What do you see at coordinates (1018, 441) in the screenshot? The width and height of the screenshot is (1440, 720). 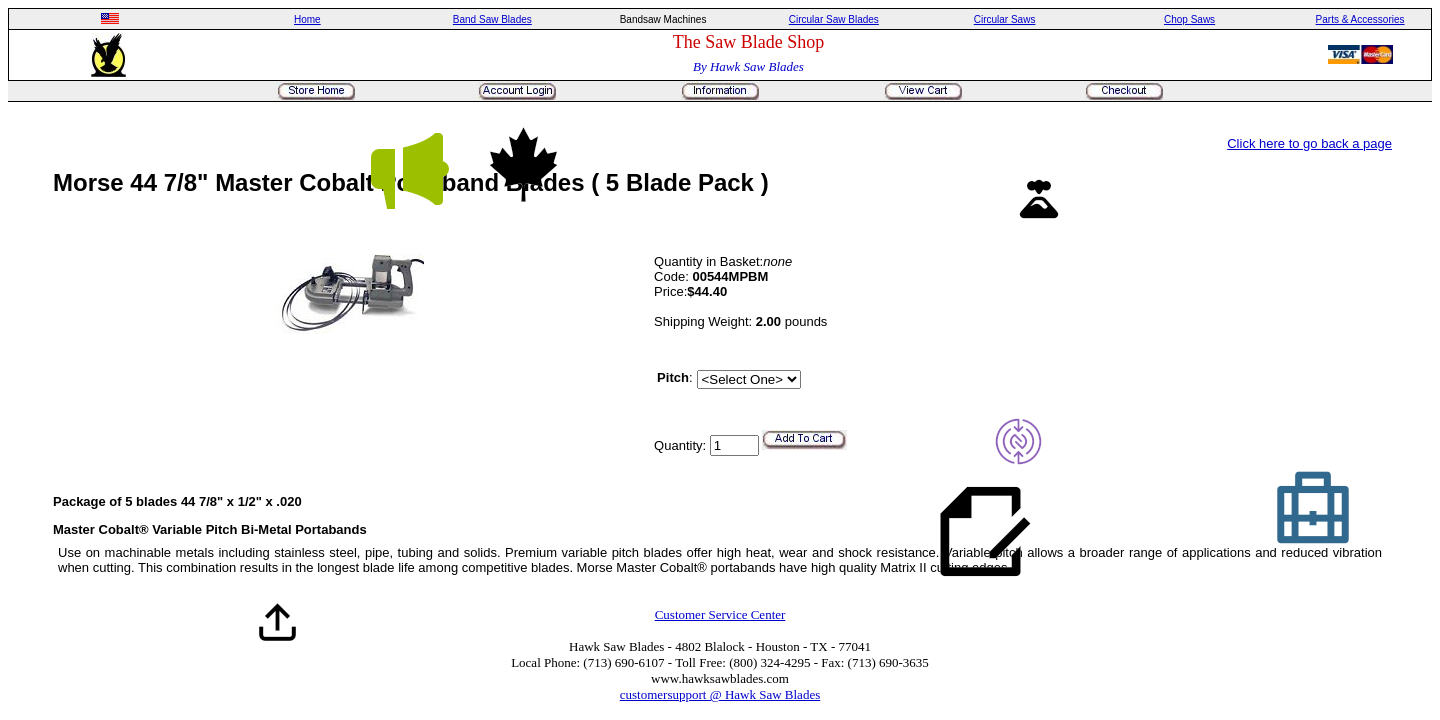 I see `indicates nfc directional communication capability` at bounding box center [1018, 441].